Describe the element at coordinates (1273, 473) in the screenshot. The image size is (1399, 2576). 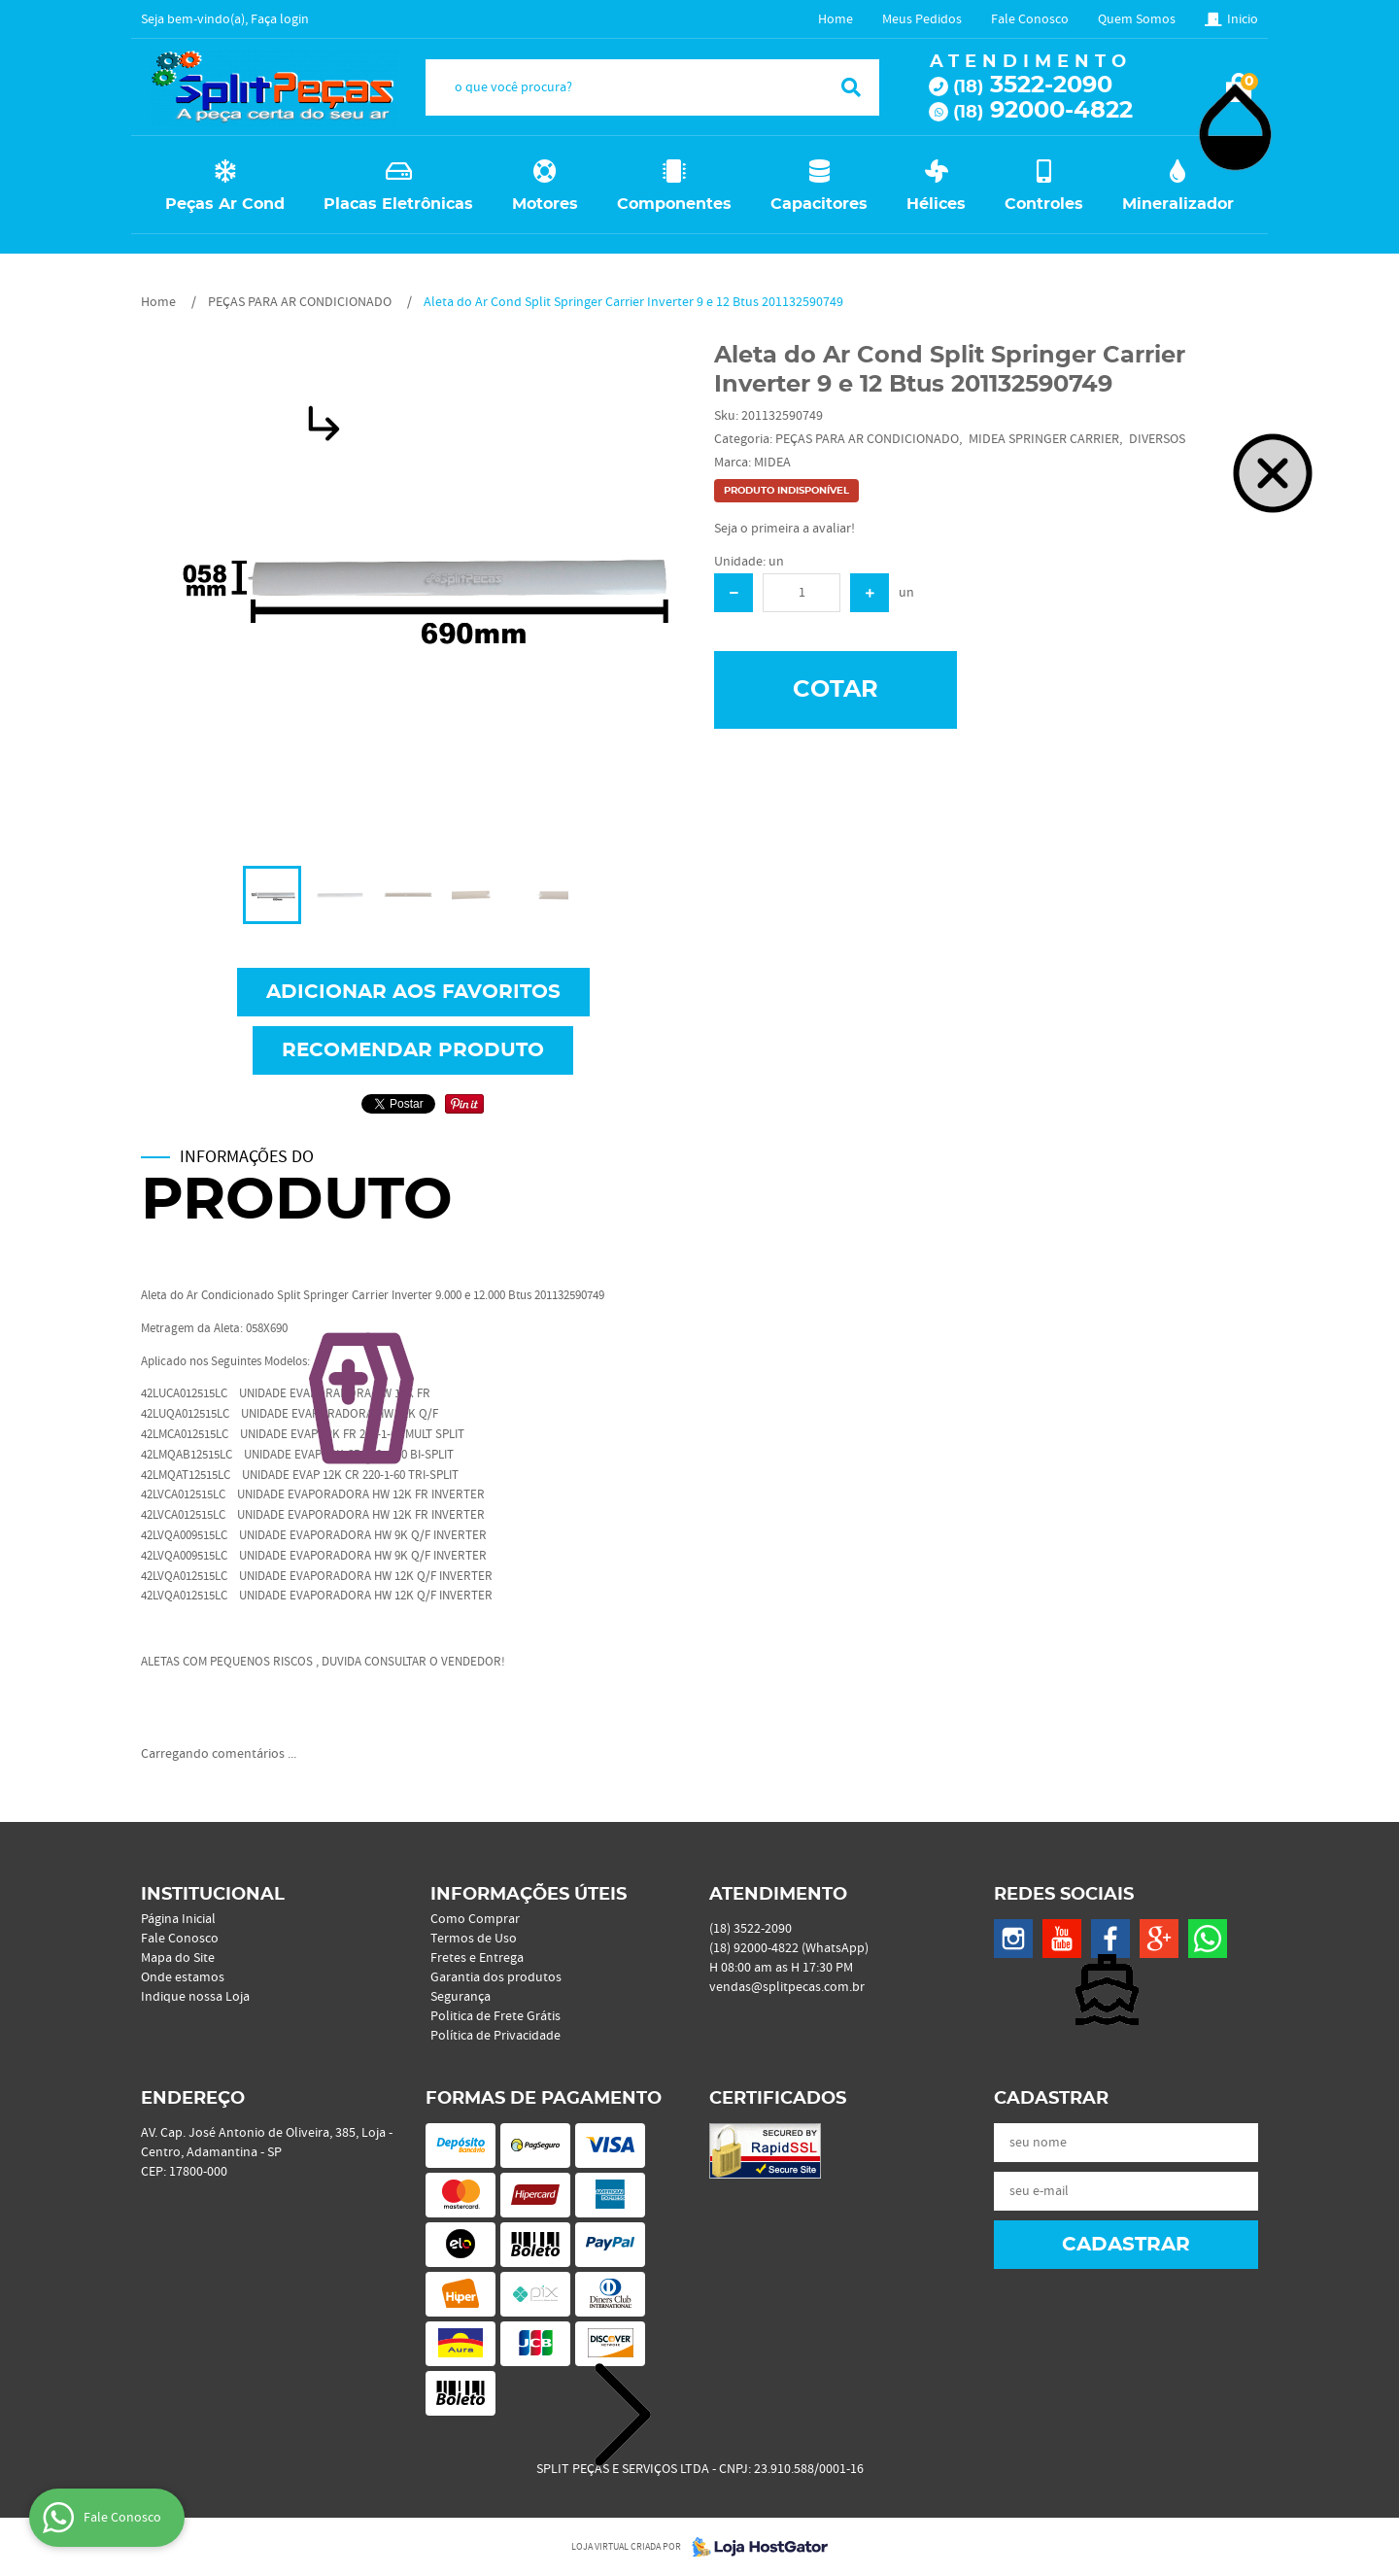
I see `close or dismiss a dialog` at that location.